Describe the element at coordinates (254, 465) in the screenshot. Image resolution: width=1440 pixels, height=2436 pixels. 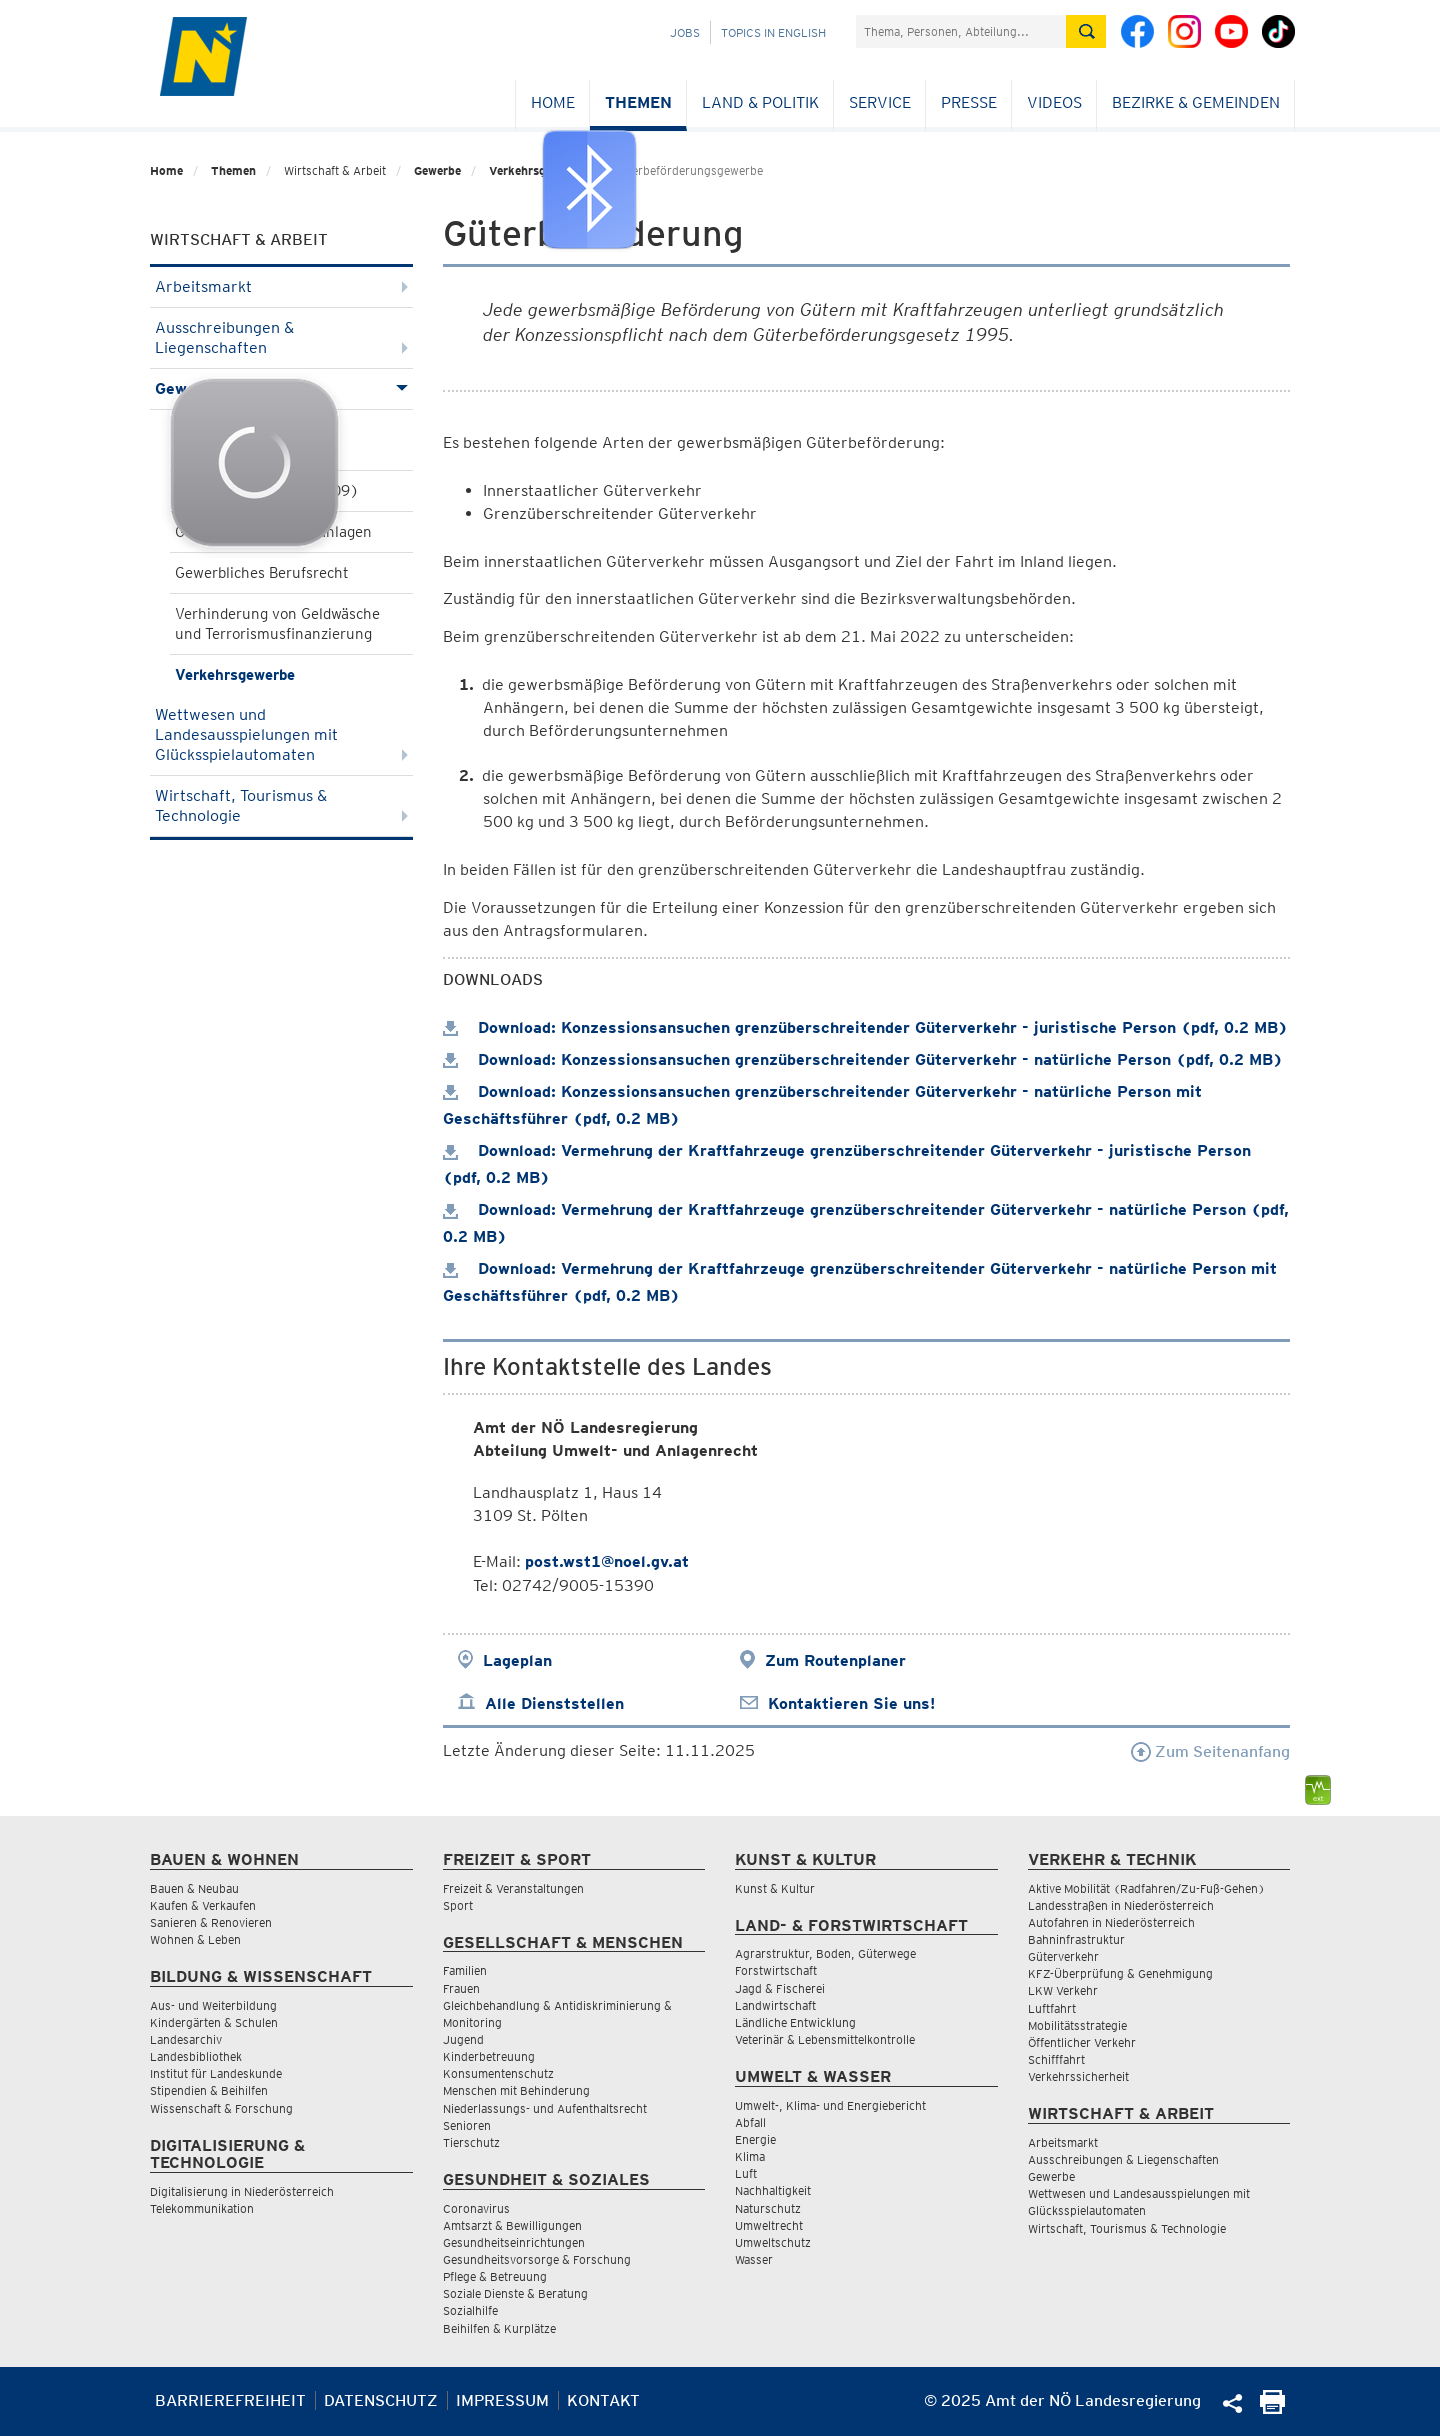
I see `access startup screen or boot settings` at that location.